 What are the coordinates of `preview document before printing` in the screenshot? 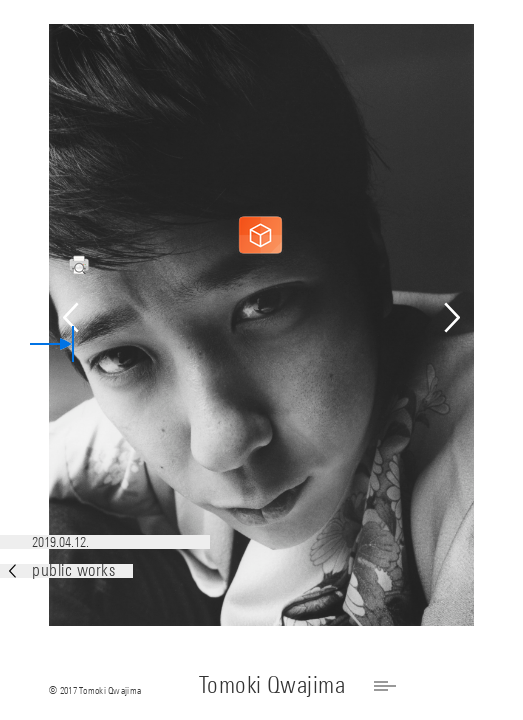 It's located at (79, 265).